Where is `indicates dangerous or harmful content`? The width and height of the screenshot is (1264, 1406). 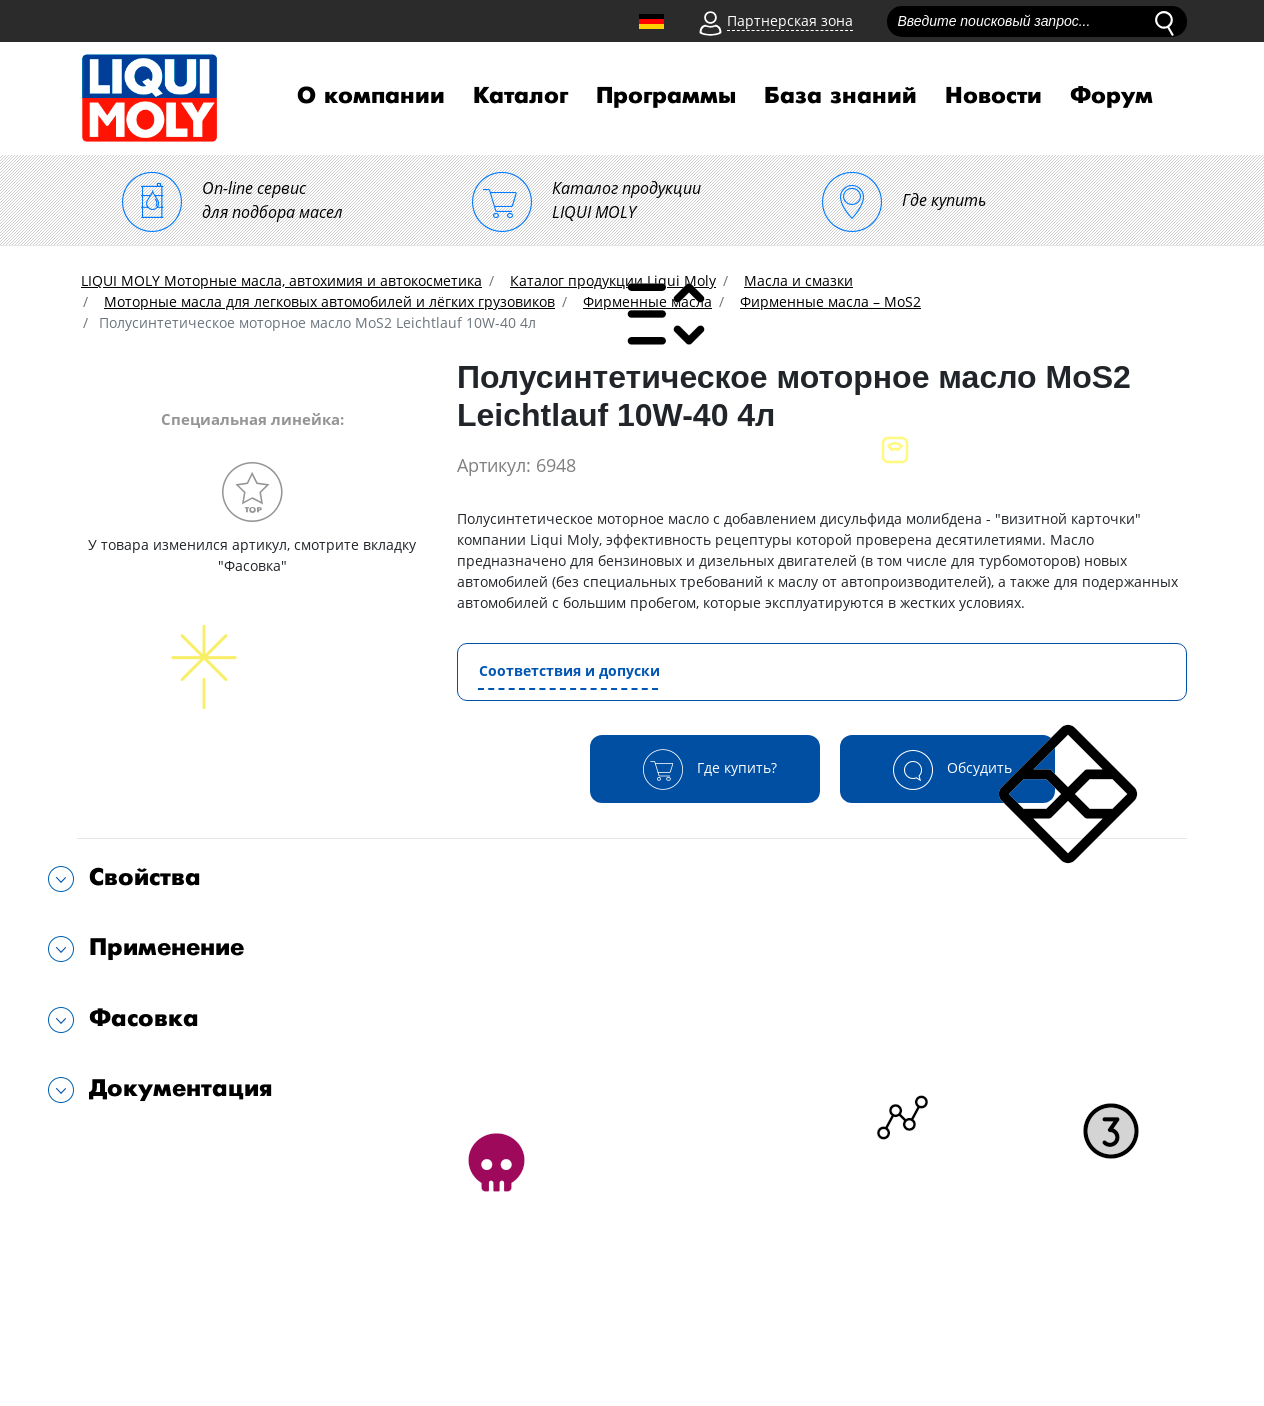 indicates dangerous or harmful content is located at coordinates (496, 1163).